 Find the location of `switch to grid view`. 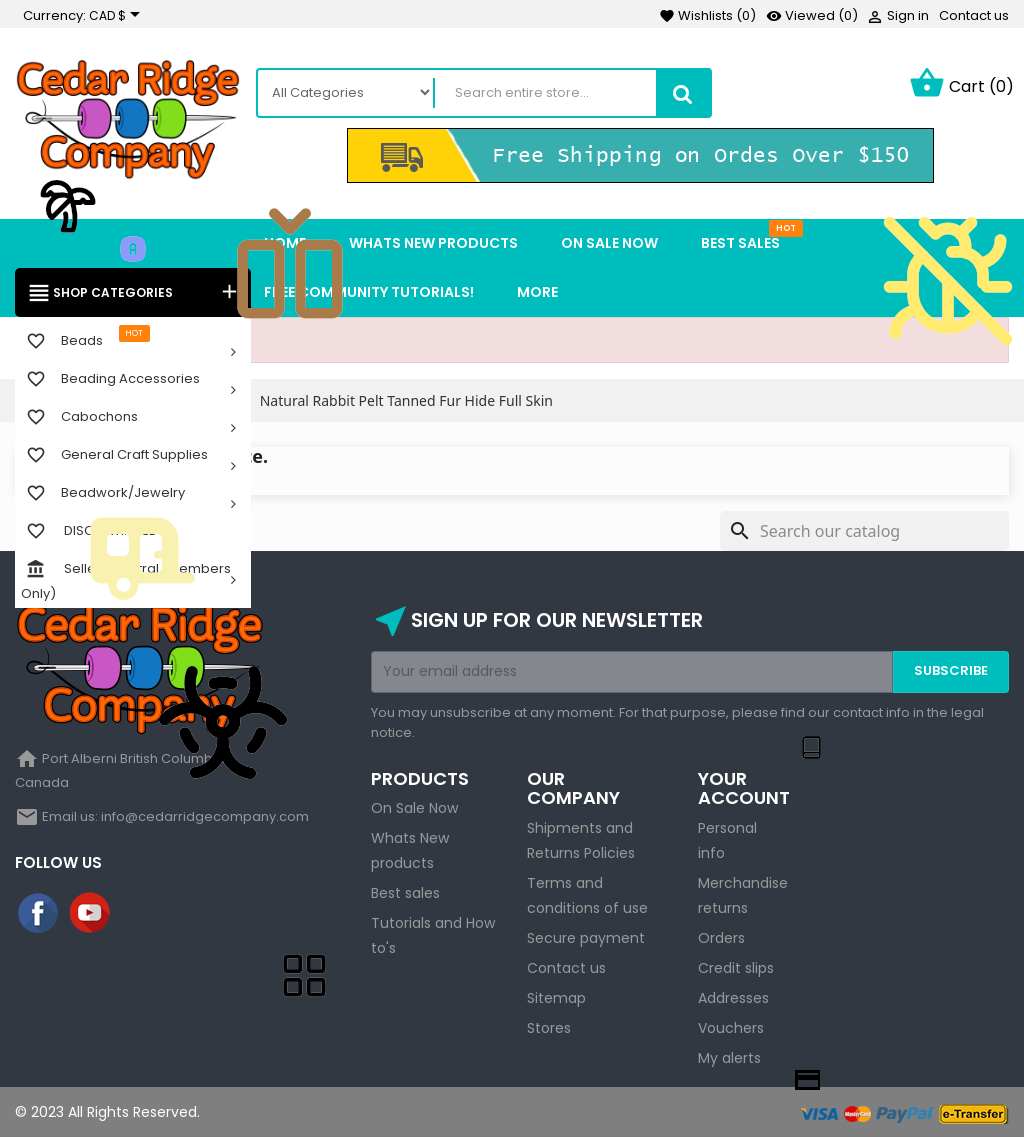

switch to grid view is located at coordinates (304, 975).